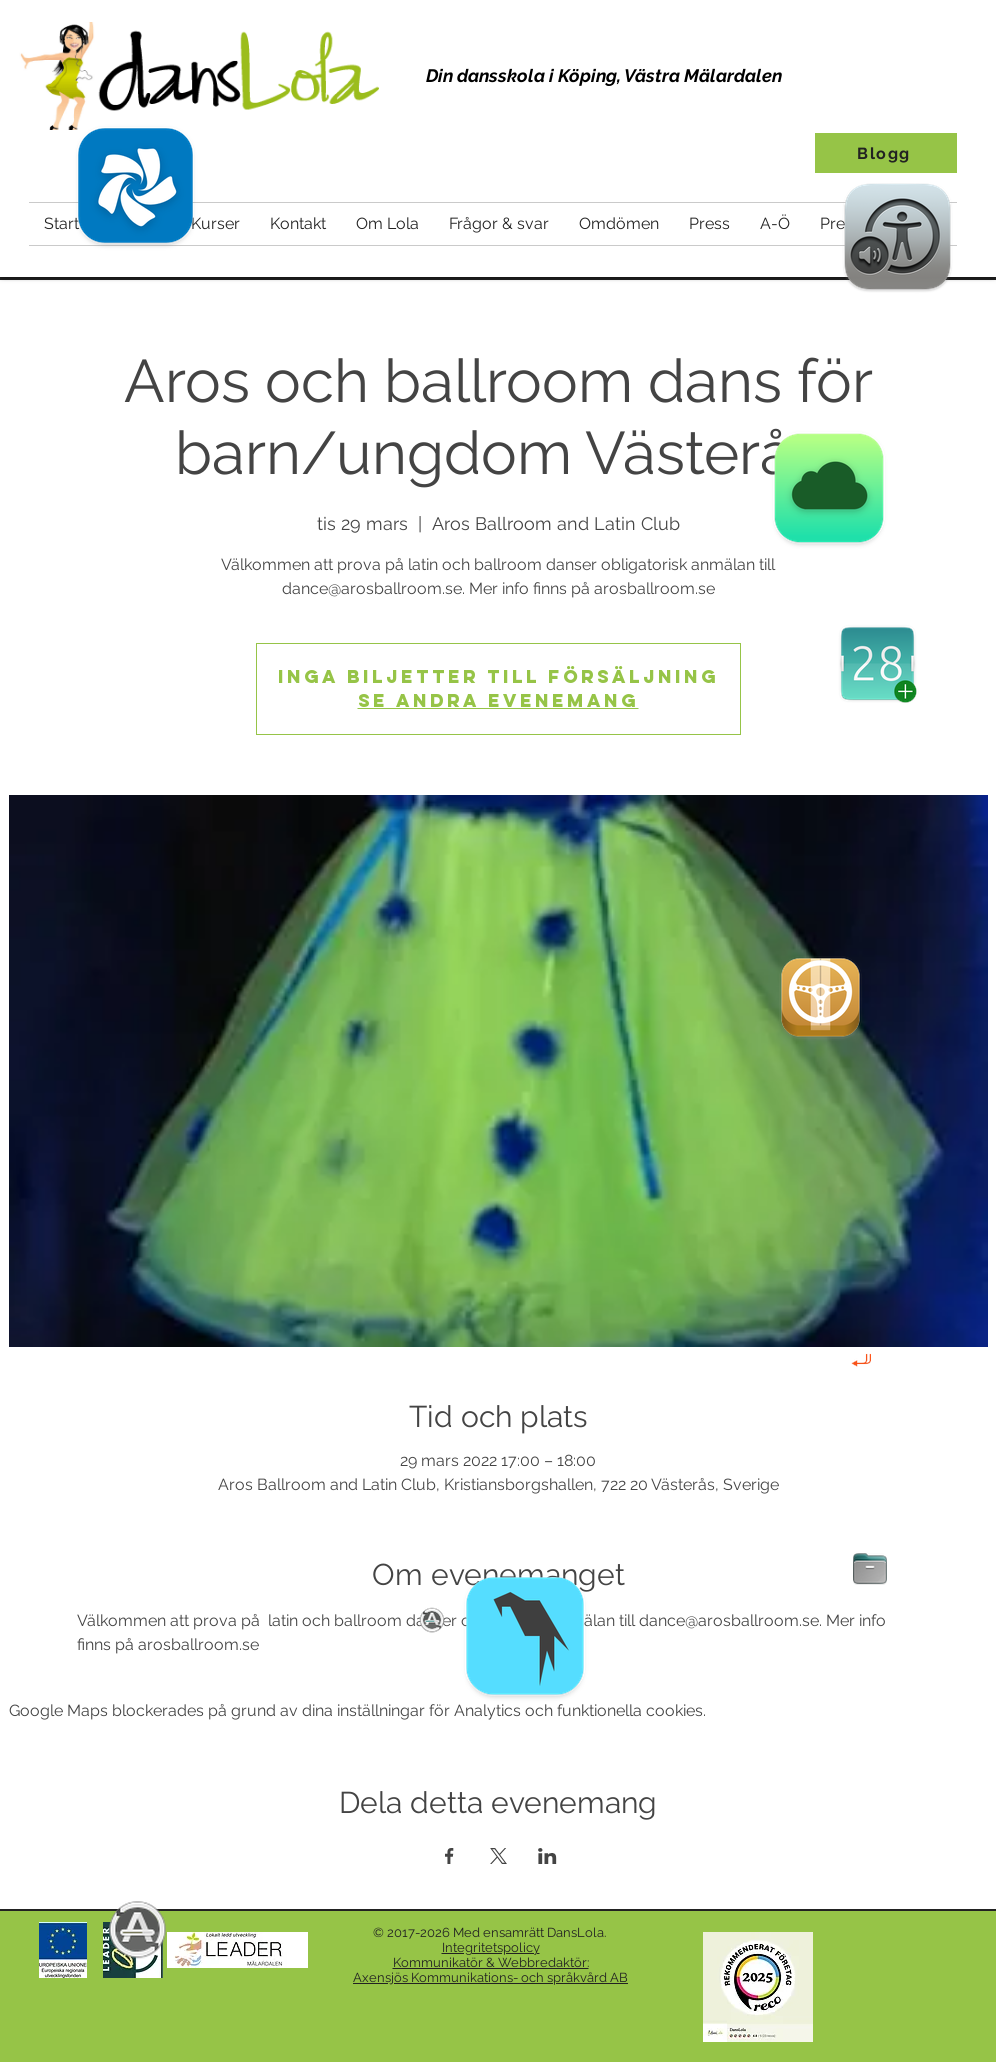 The width and height of the screenshot is (996, 2062). Describe the element at coordinates (432, 1620) in the screenshot. I see `check for and install software updates` at that location.